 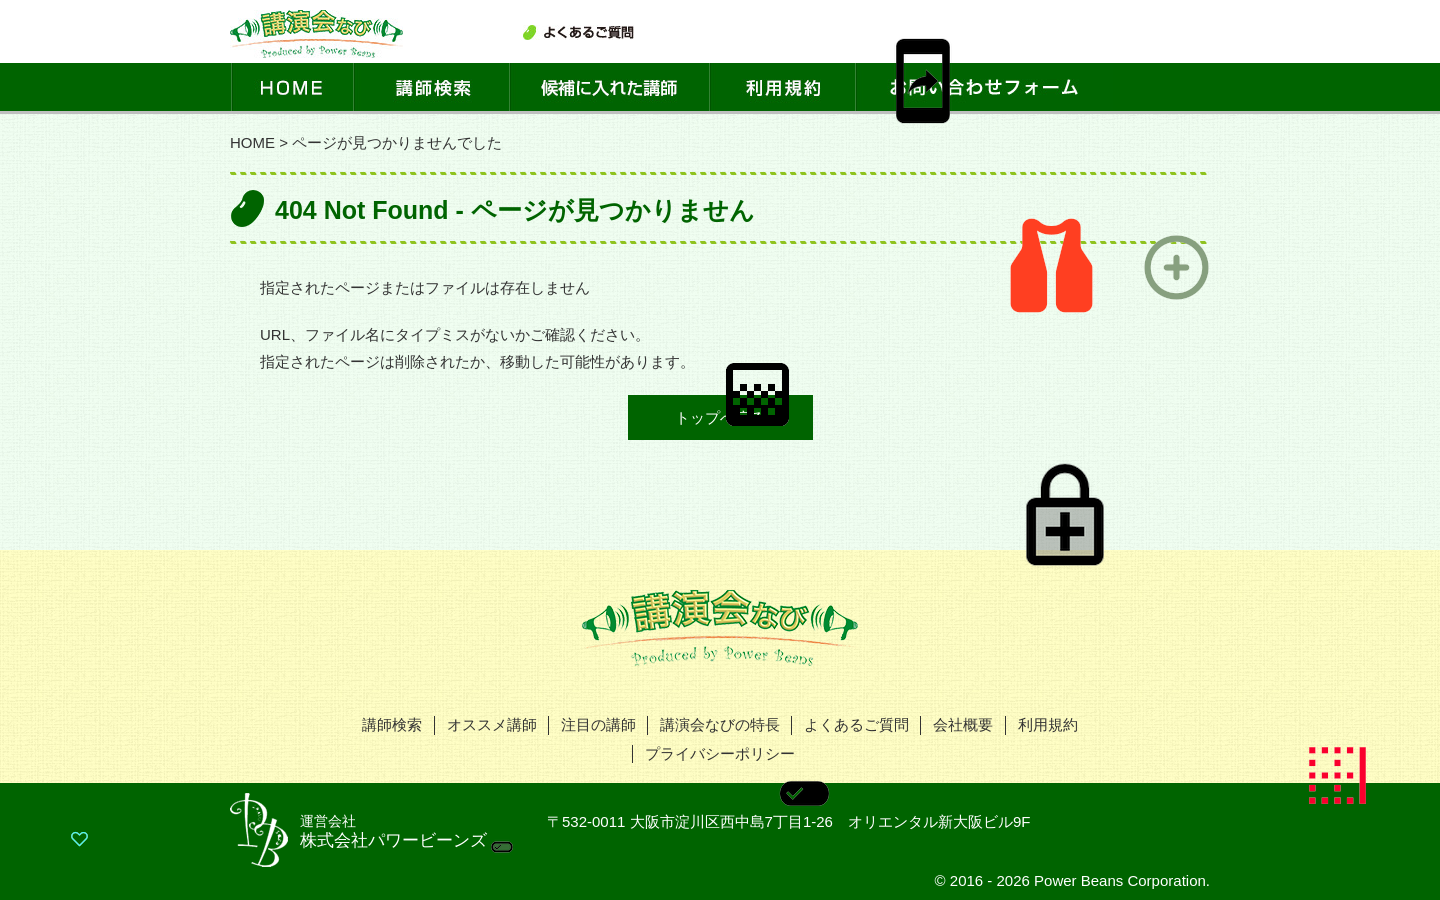 I want to click on edit or modify location attributes, so click(x=502, y=847).